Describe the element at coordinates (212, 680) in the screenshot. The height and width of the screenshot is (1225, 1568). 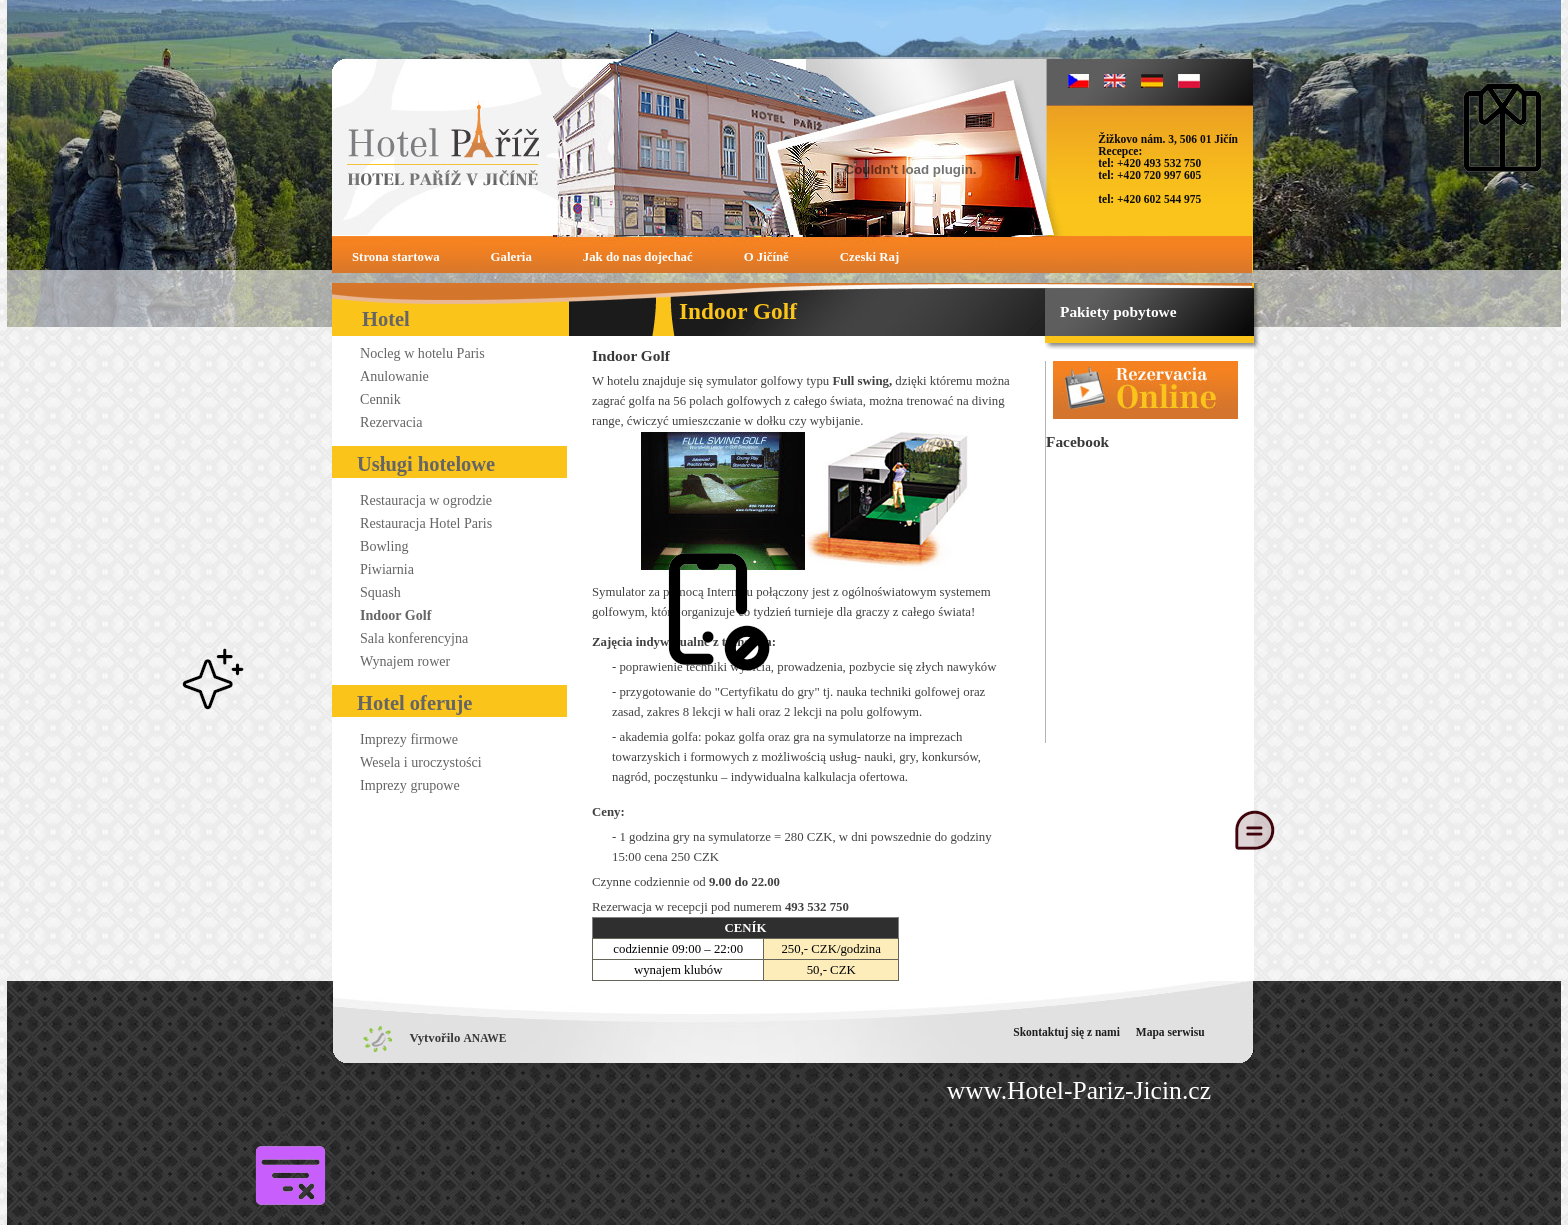
I see `indicates AI-generated or enhanced content` at that location.